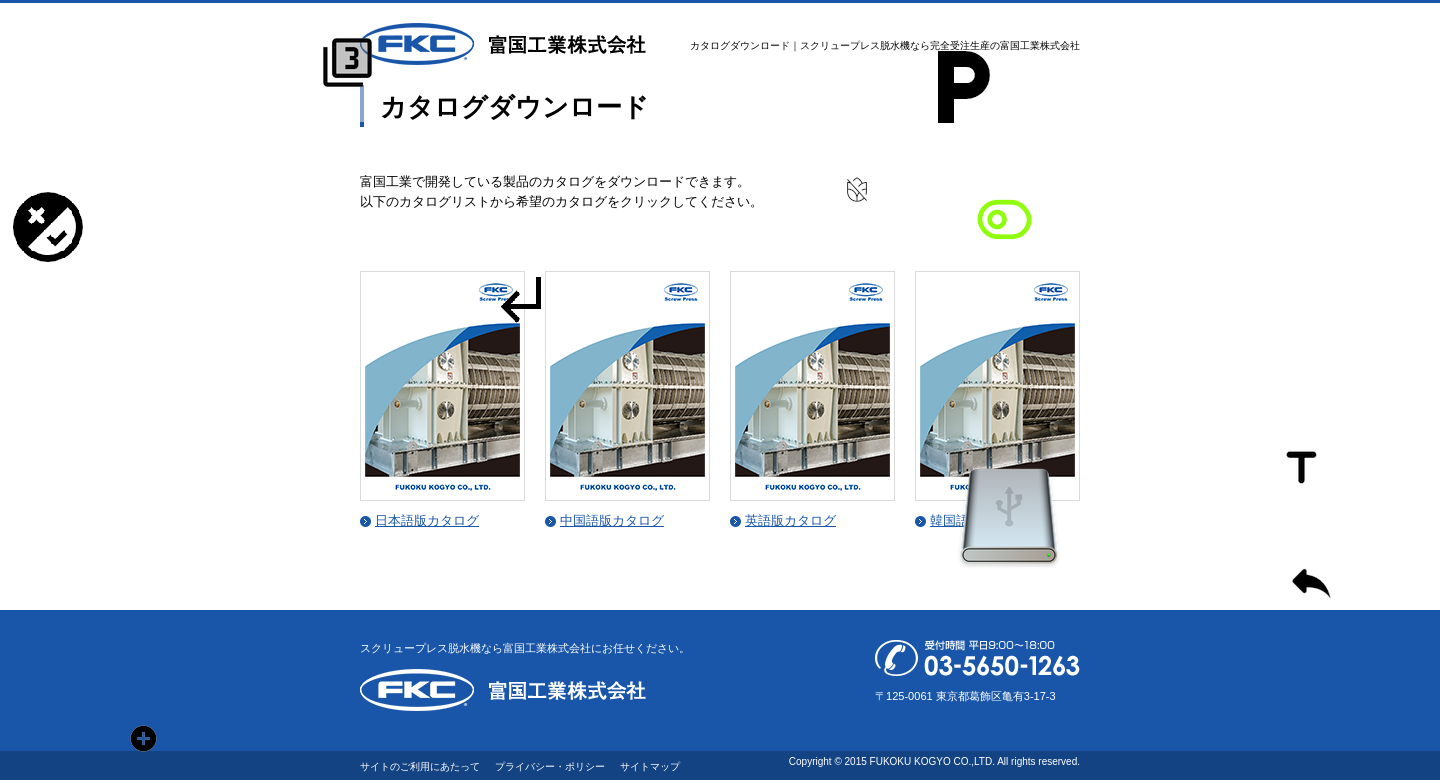  Describe the element at coordinates (143, 738) in the screenshot. I see `add a new item` at that location.